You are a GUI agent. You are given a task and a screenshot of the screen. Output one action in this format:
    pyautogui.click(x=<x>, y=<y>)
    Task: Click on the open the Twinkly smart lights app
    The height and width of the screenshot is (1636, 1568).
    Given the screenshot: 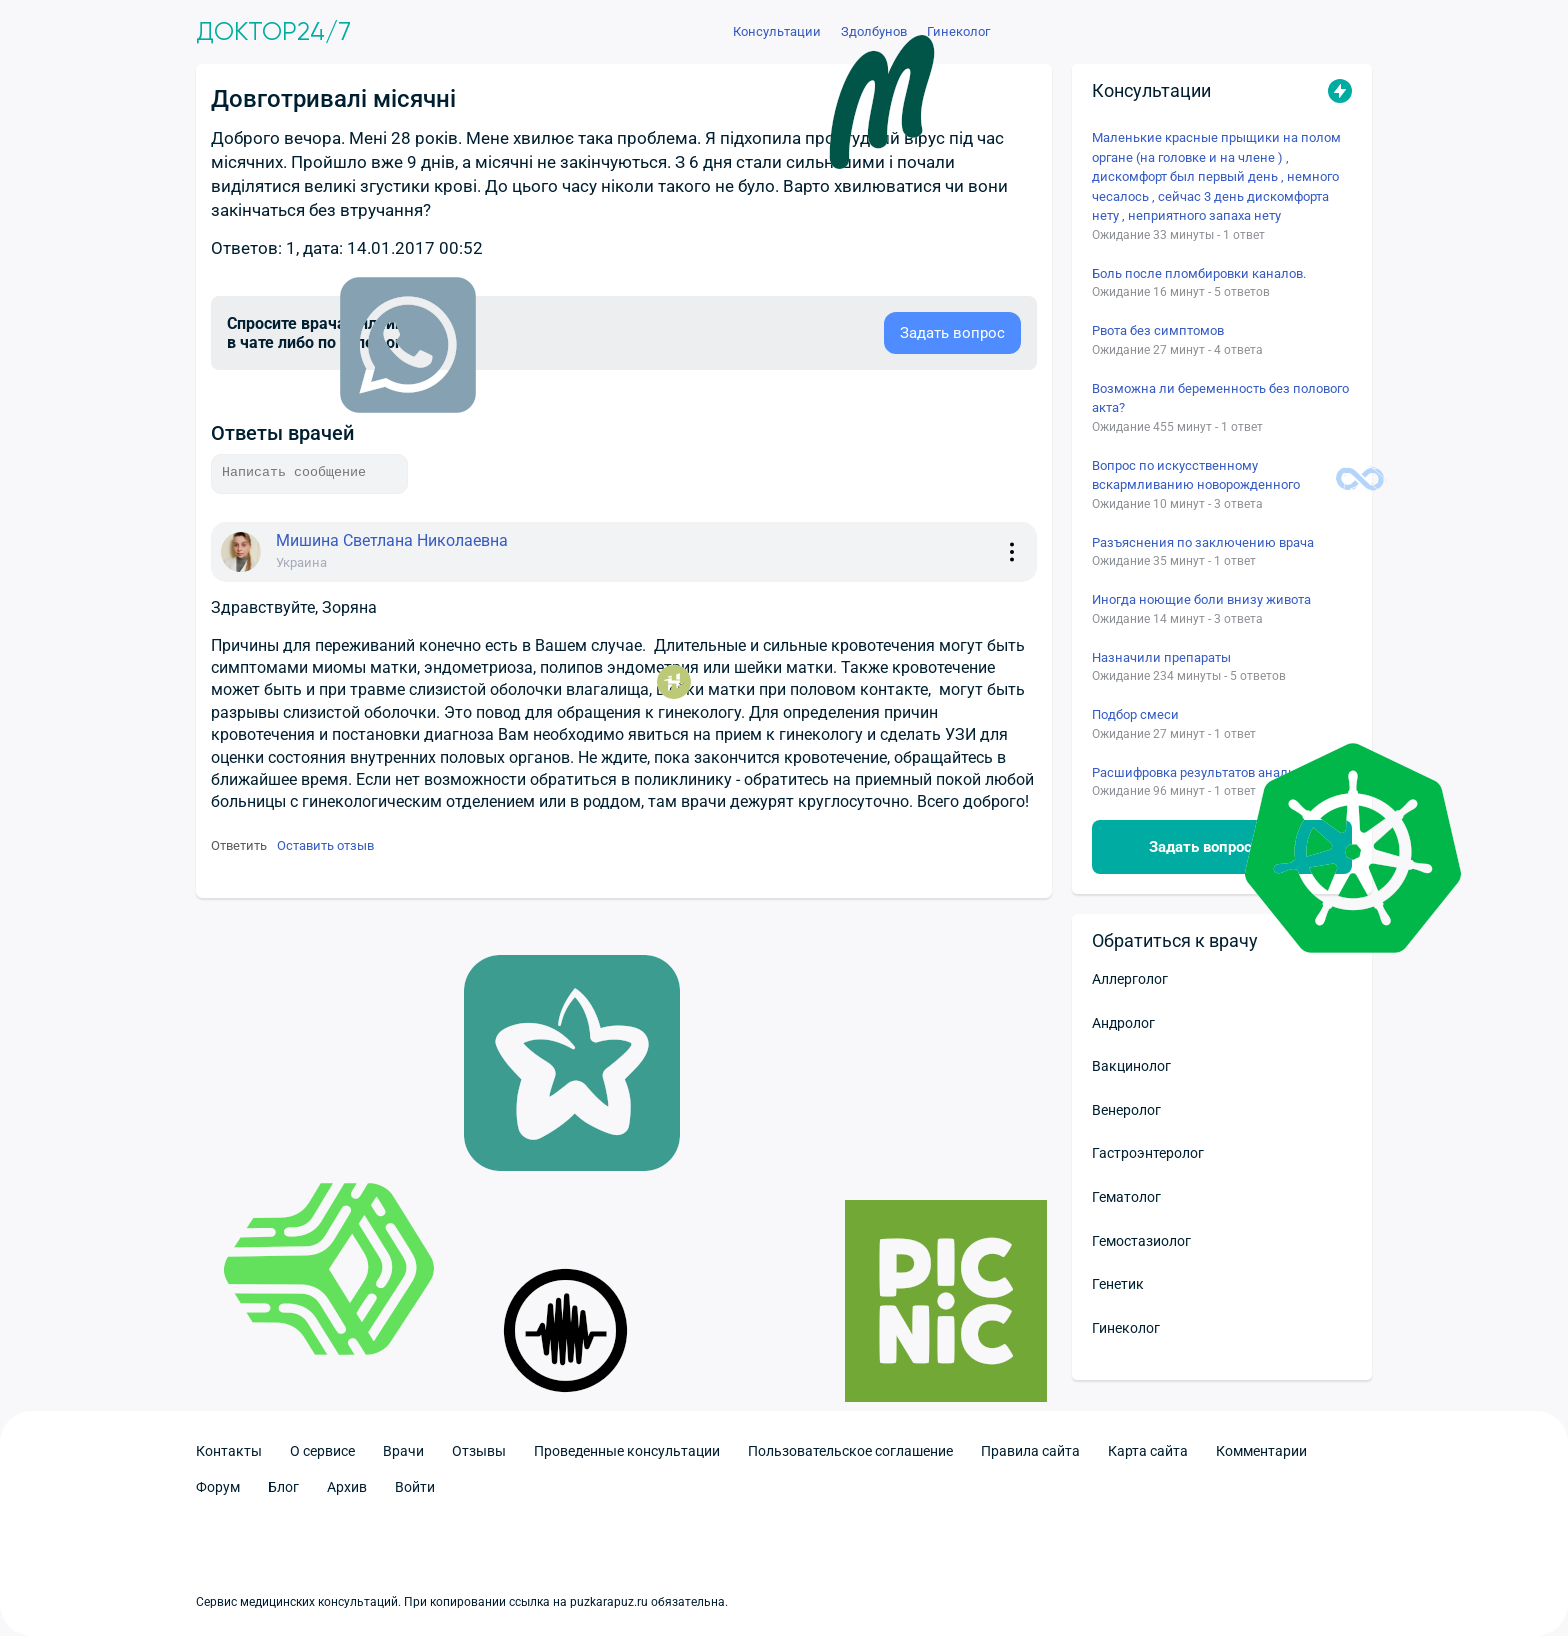 What is the action you would take?
    pyautogui.click(x=572, y=1063)
    